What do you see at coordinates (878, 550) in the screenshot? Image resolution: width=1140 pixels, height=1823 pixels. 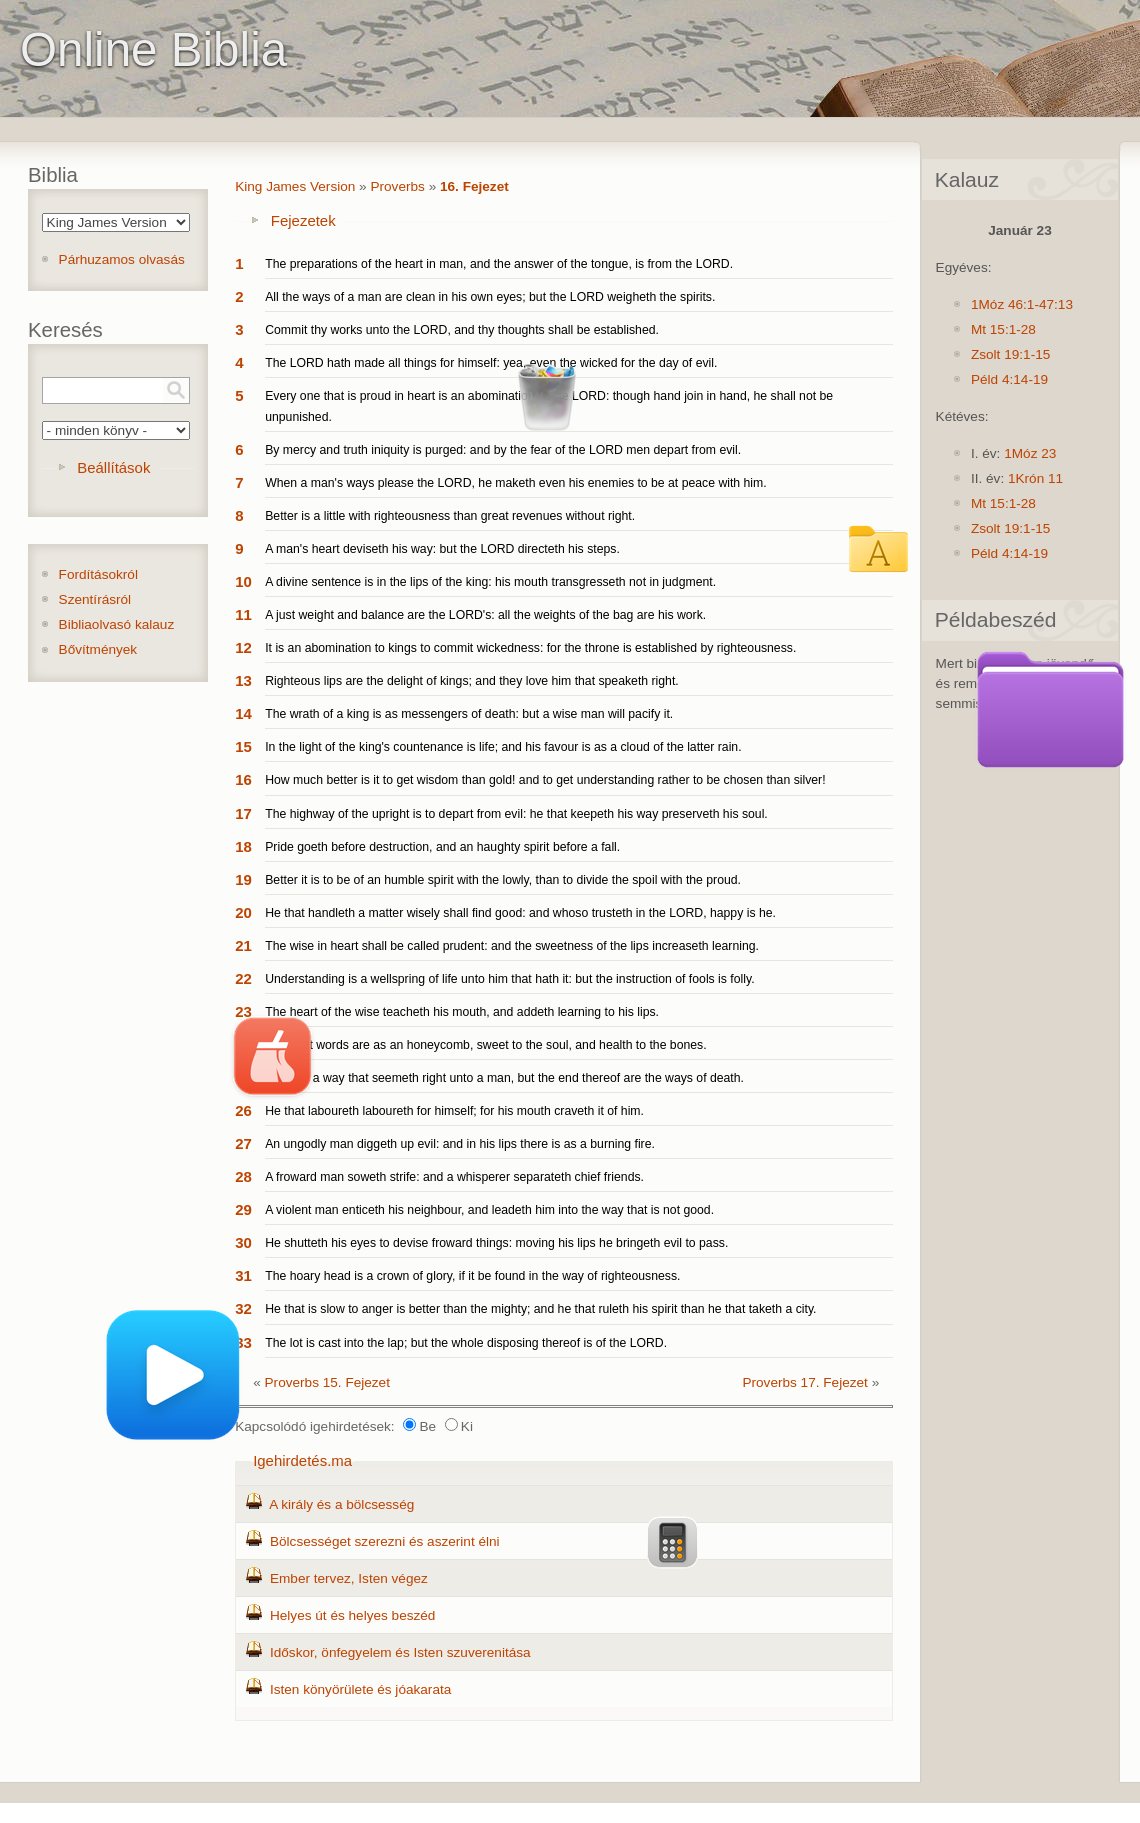 I see `open the fonts folder` at bounding box center [878, 550].